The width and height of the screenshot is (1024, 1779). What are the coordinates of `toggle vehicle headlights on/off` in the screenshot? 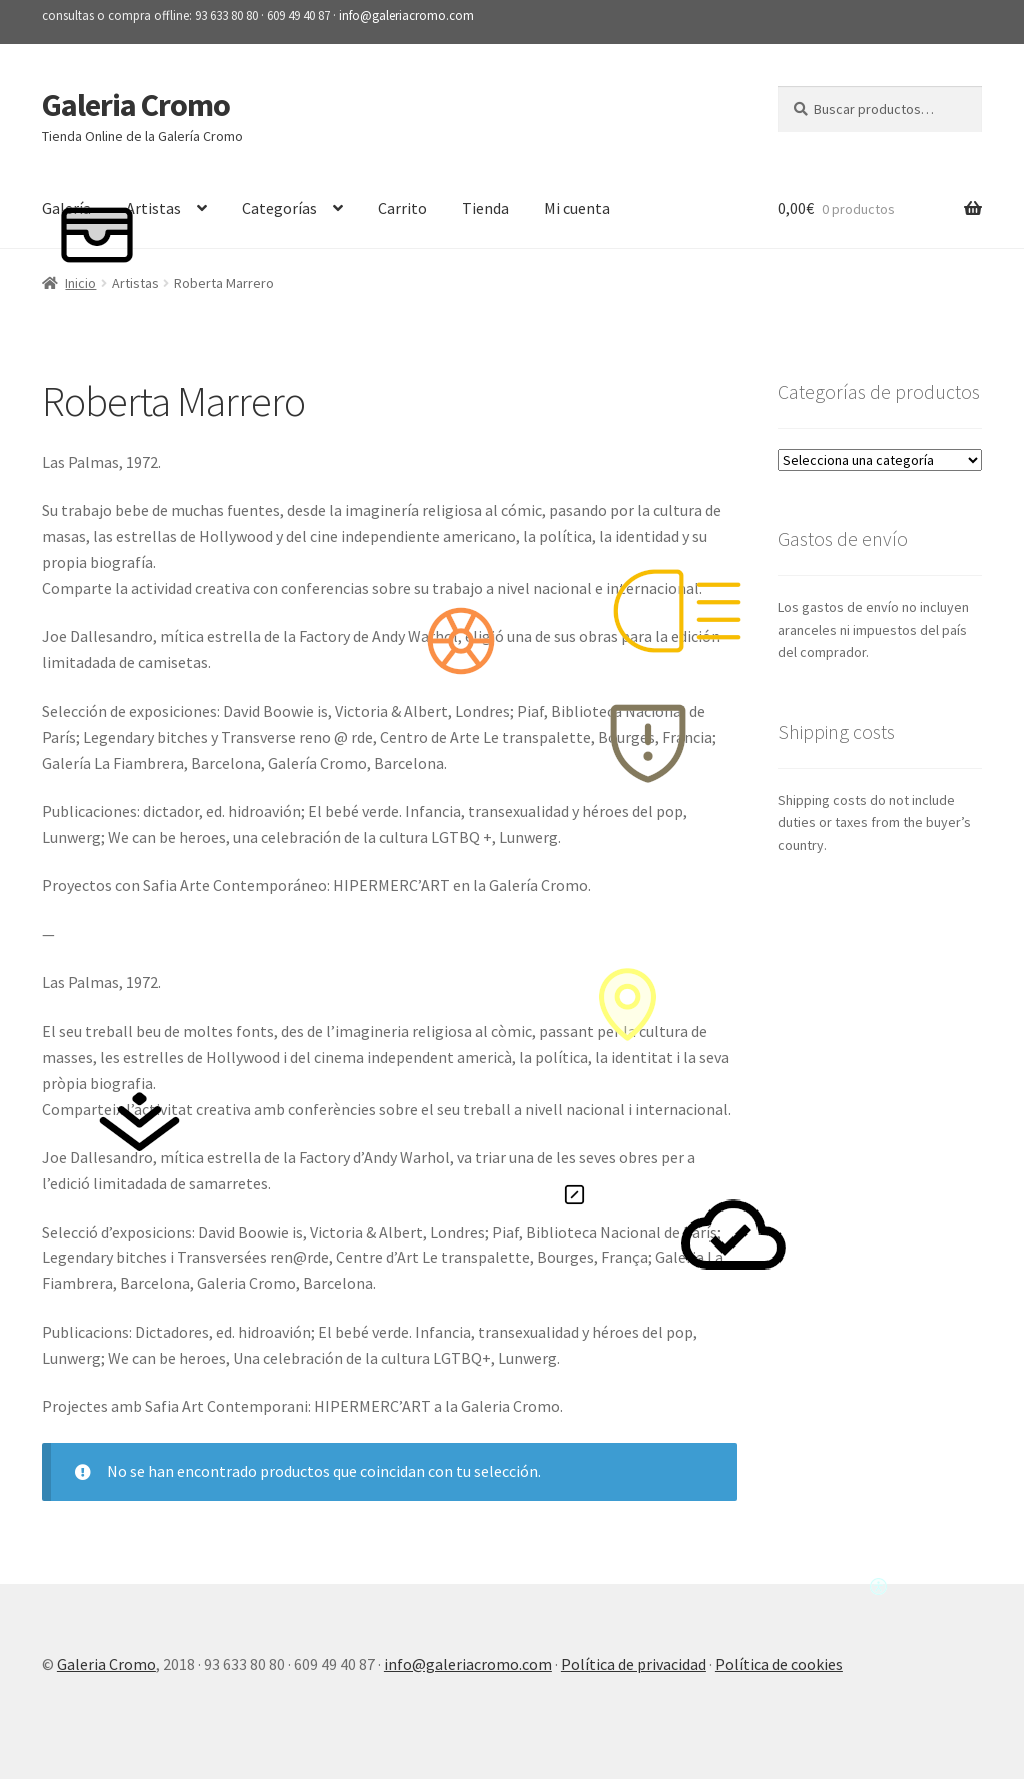 It's located at (677, 611).